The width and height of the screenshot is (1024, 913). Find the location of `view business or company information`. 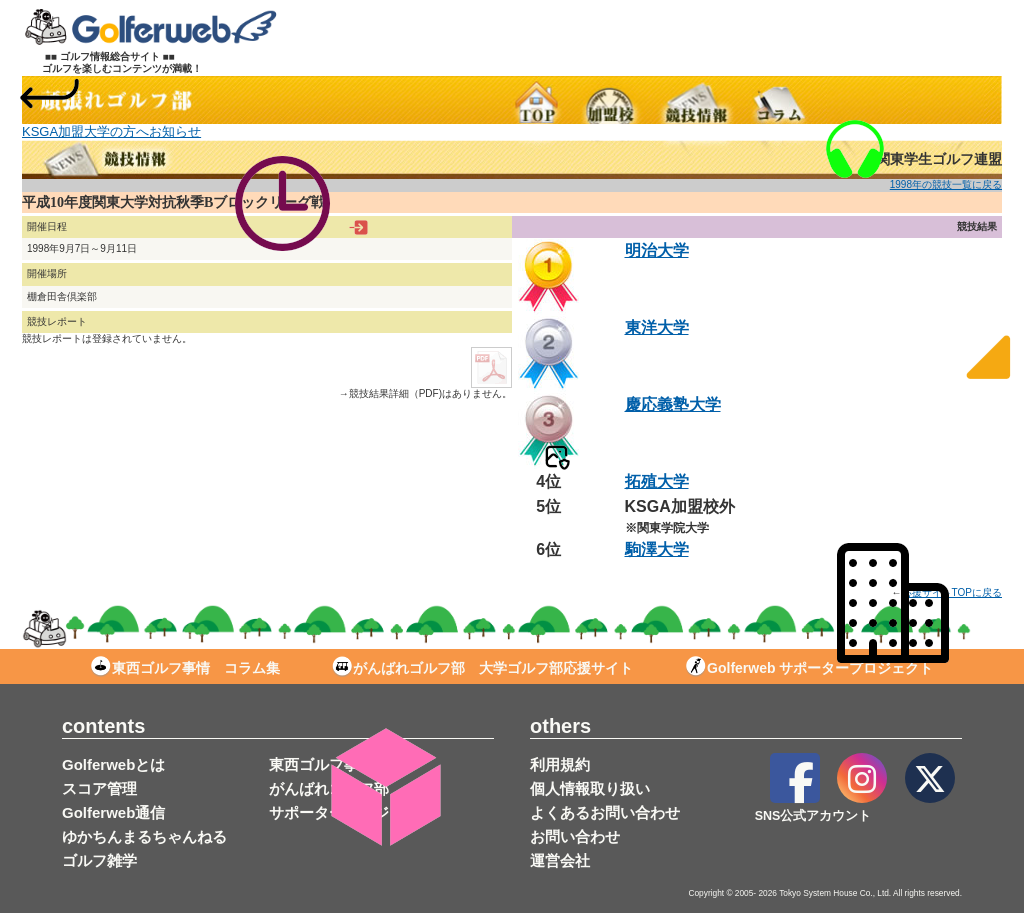

view business or company information is located at coordinates (893, 603).